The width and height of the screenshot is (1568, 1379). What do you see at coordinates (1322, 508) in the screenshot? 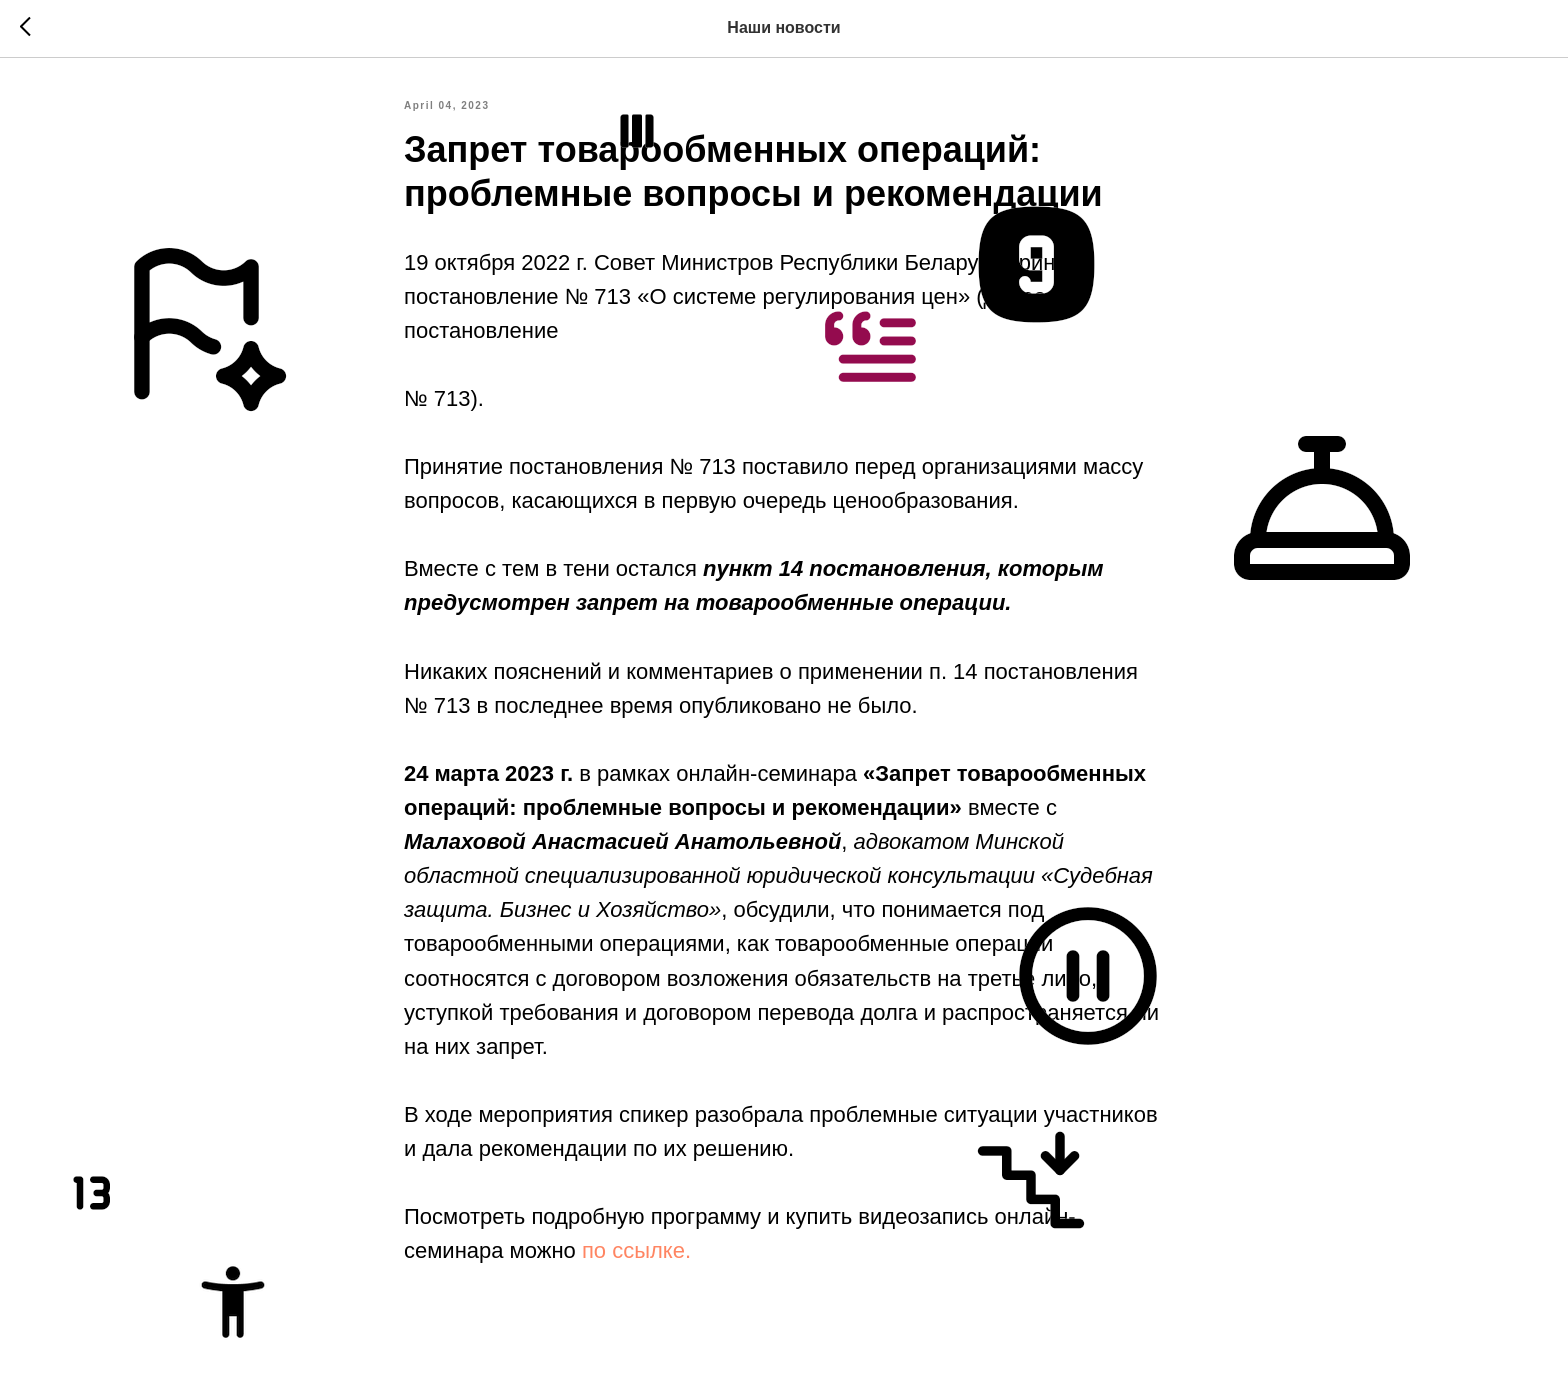
I see `request concierge or front desk assistance` at bounding box center [1322, 508].